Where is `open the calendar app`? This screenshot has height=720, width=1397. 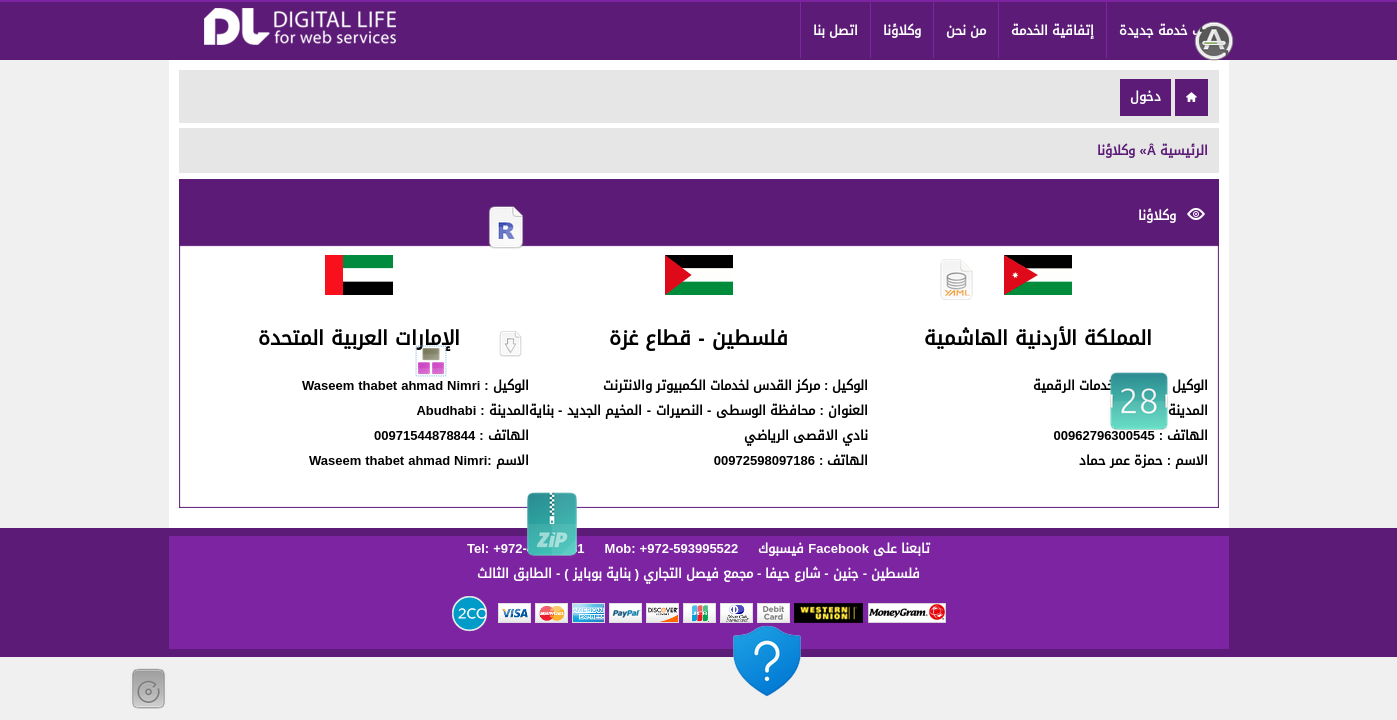 open the calendar app is located at coordinates (1139, 401).